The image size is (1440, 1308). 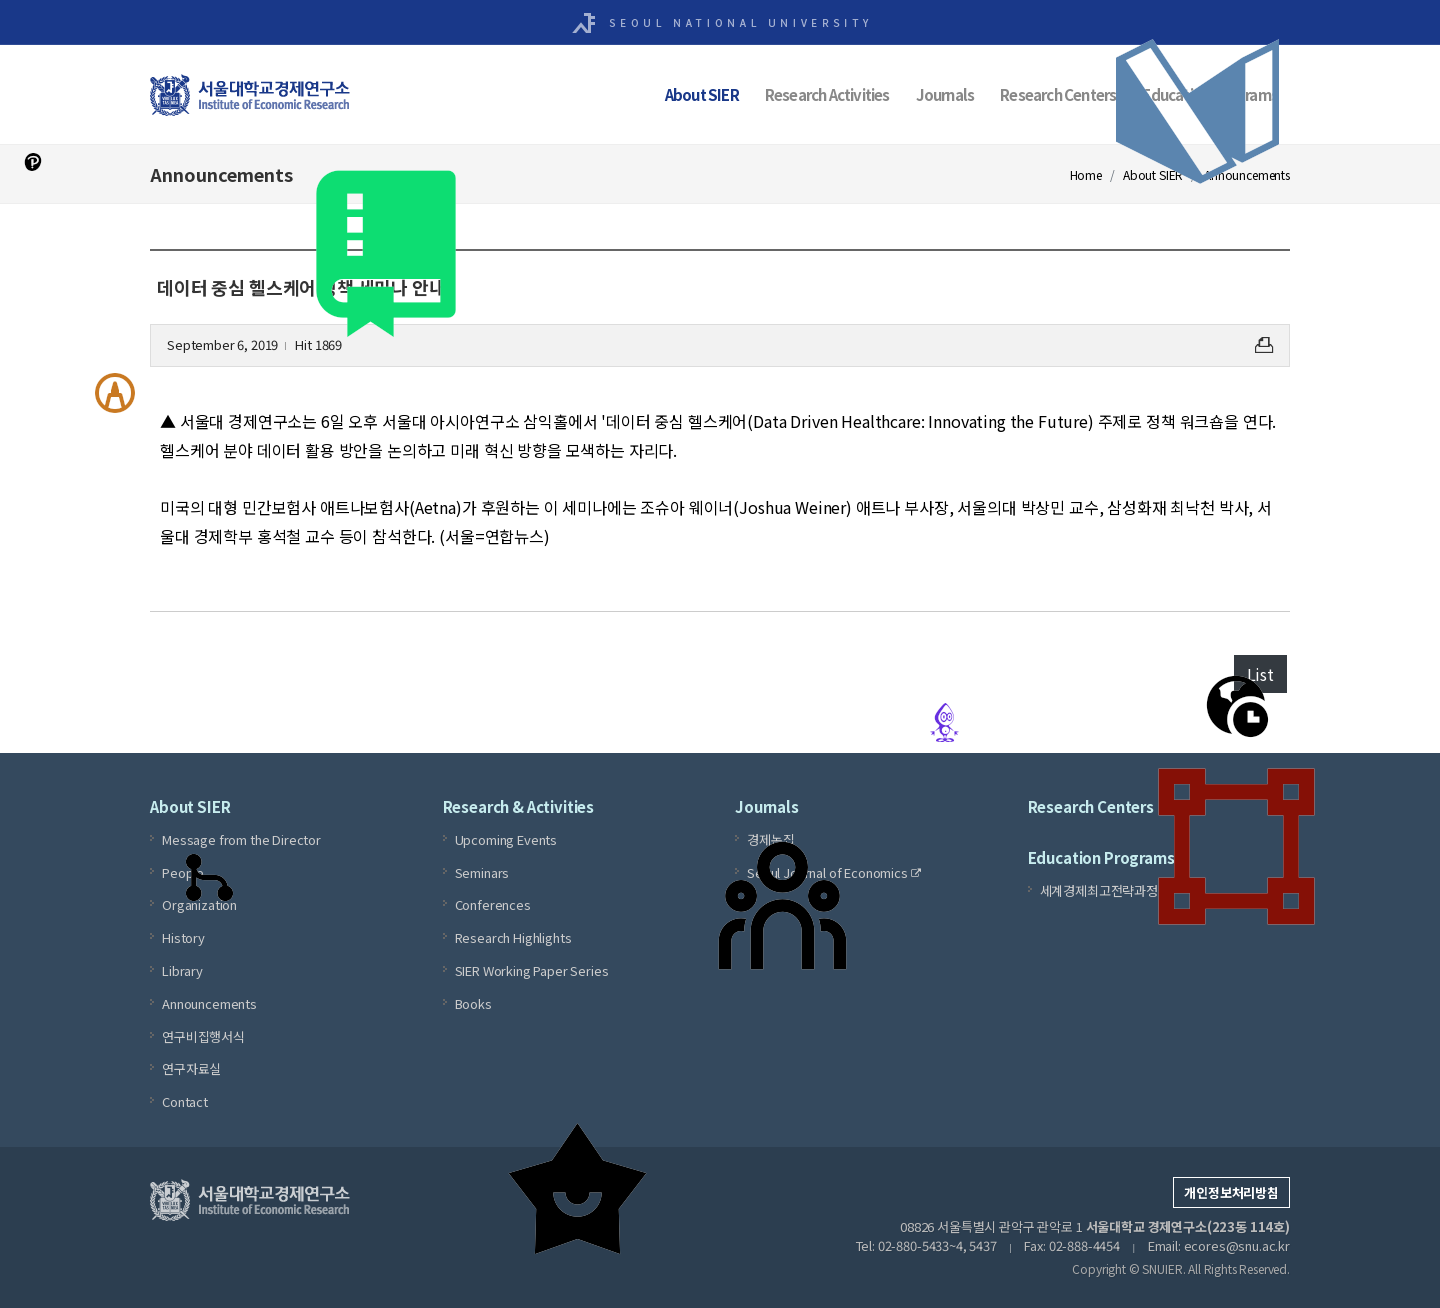 What do you see at coordinates (944, 722) in the screenshot?
I see `visit the CodeProject website` at bounding box center [944, 722].